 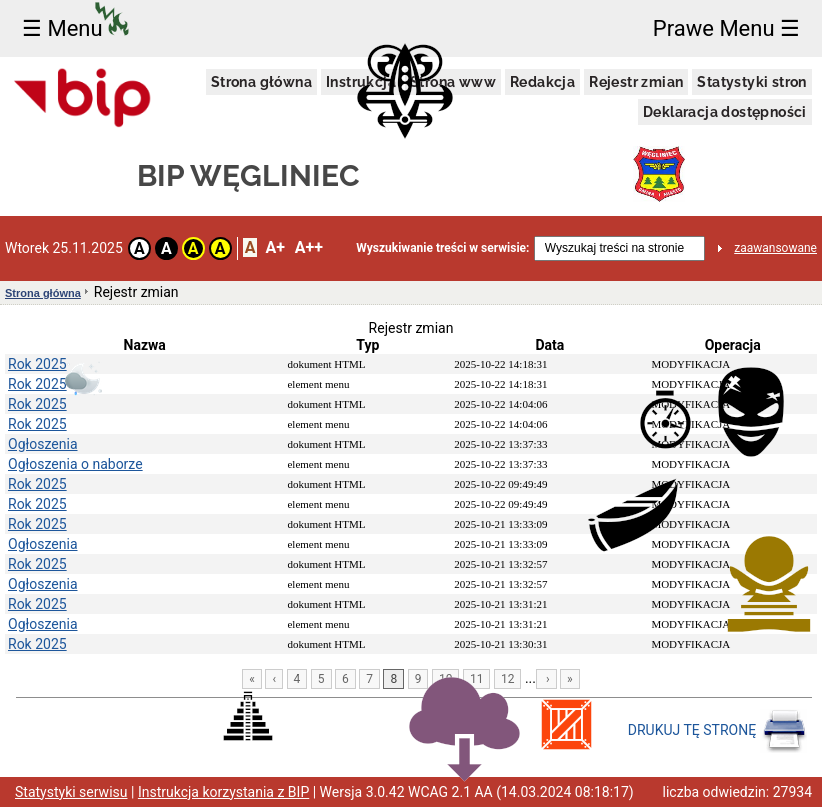 What do you see at coordinates (633, 515) in the screenshot?
I see `access canoe or kayak rental options` at bounding box center [633, 515].